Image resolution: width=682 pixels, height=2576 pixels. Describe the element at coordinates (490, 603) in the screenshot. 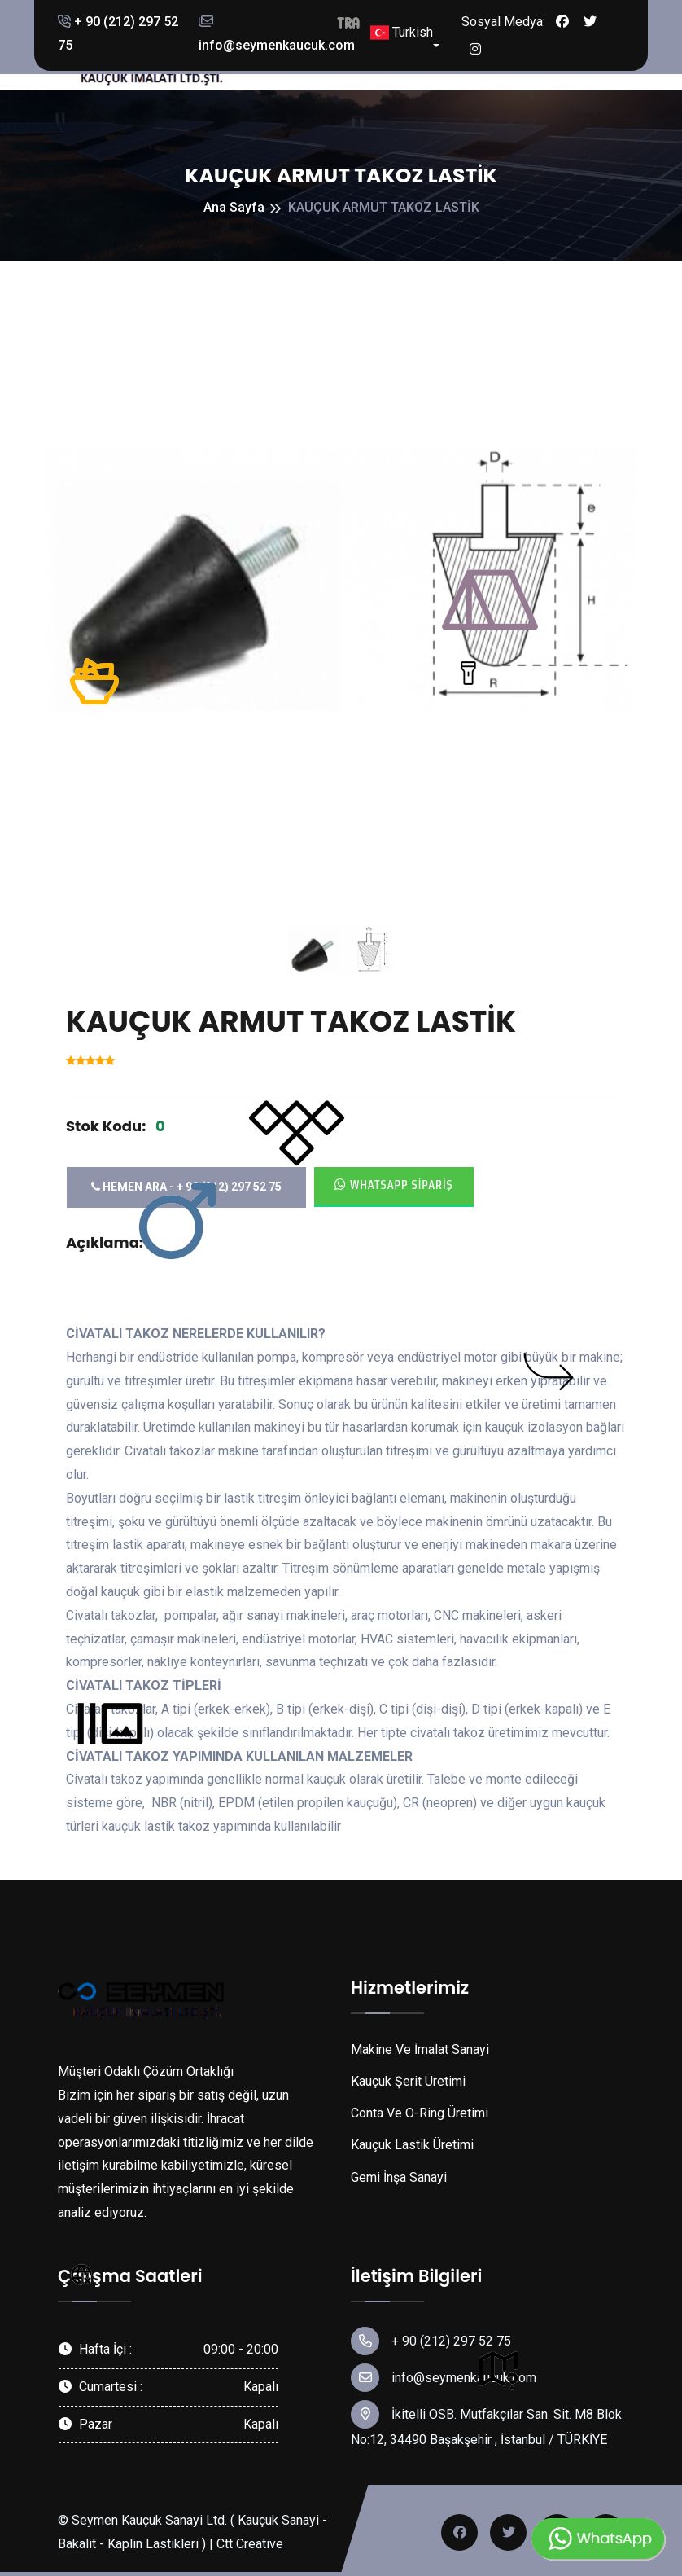

I see `view camping or outdoor locations` at that location.